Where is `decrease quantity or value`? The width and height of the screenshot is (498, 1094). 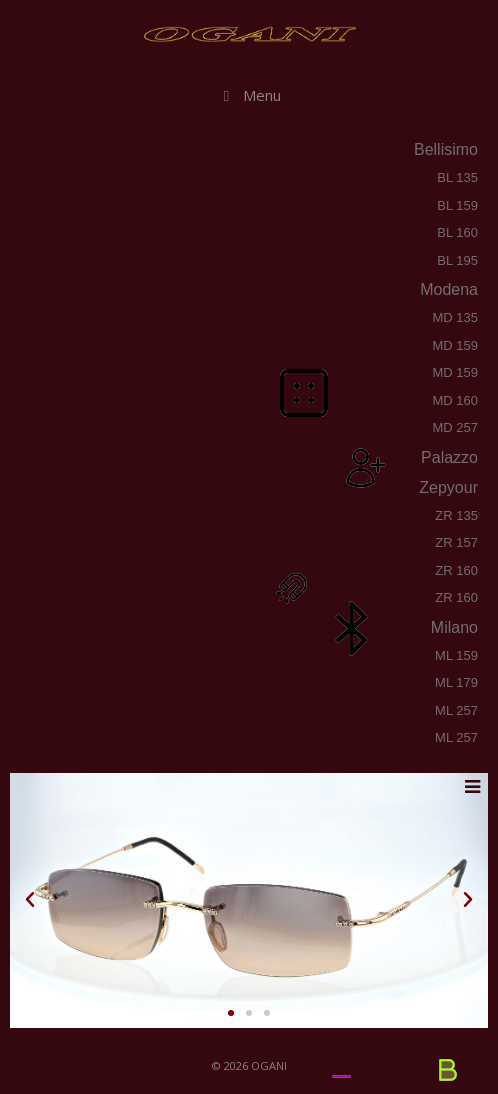
decrease quantity or value is located at coordinates (341, 1076).